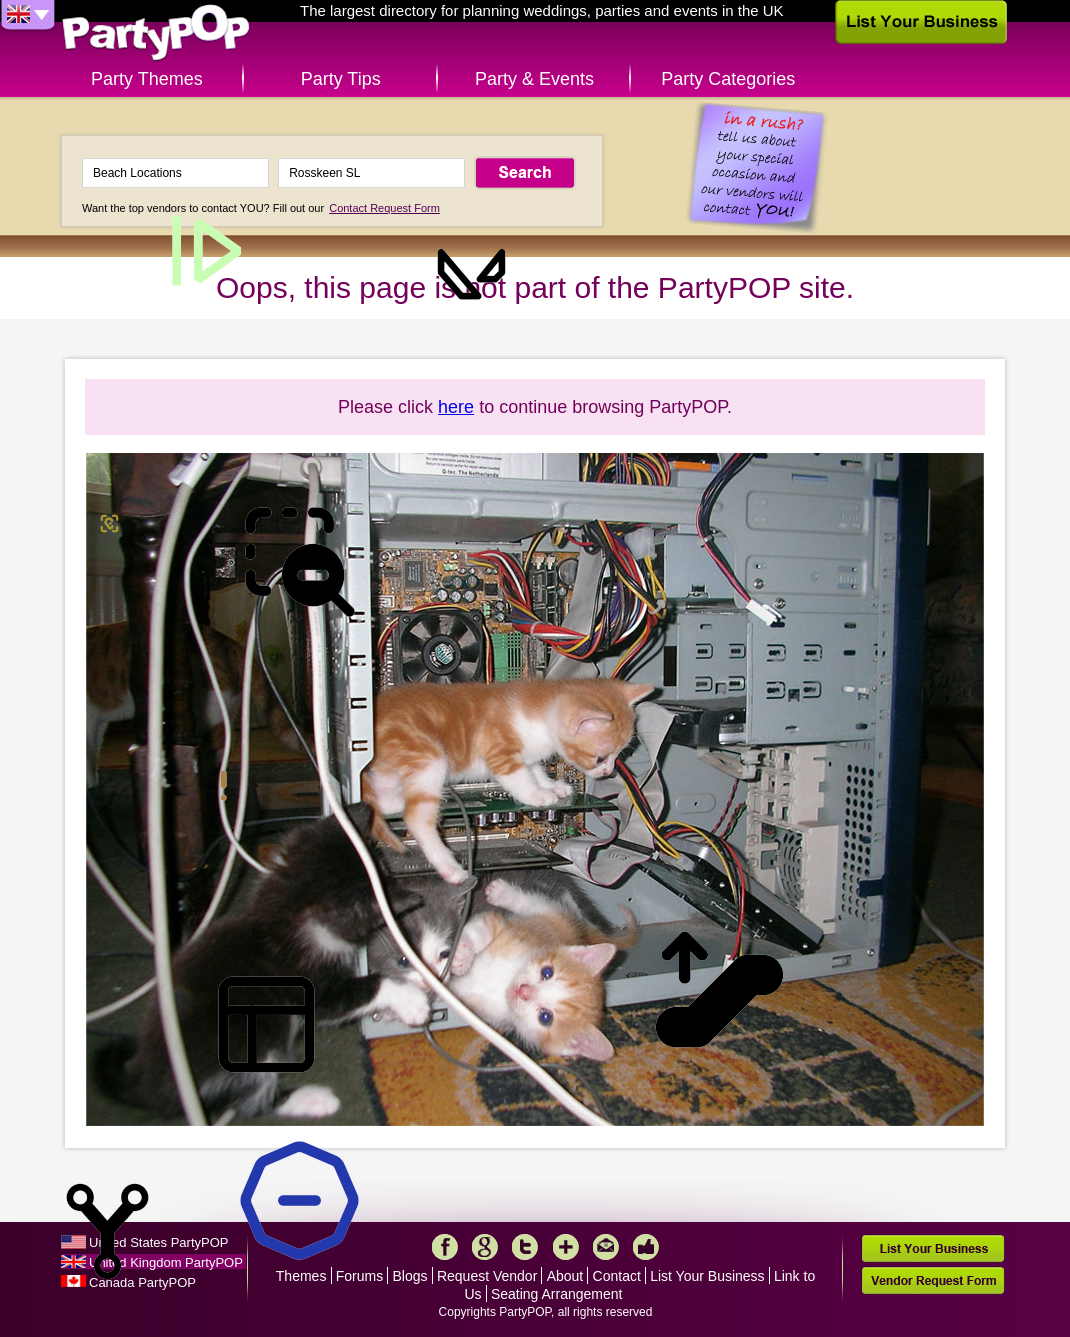 This screenshot has height=1337, width=1070. I want to click on remove or delete an item, so click(299, 1200).